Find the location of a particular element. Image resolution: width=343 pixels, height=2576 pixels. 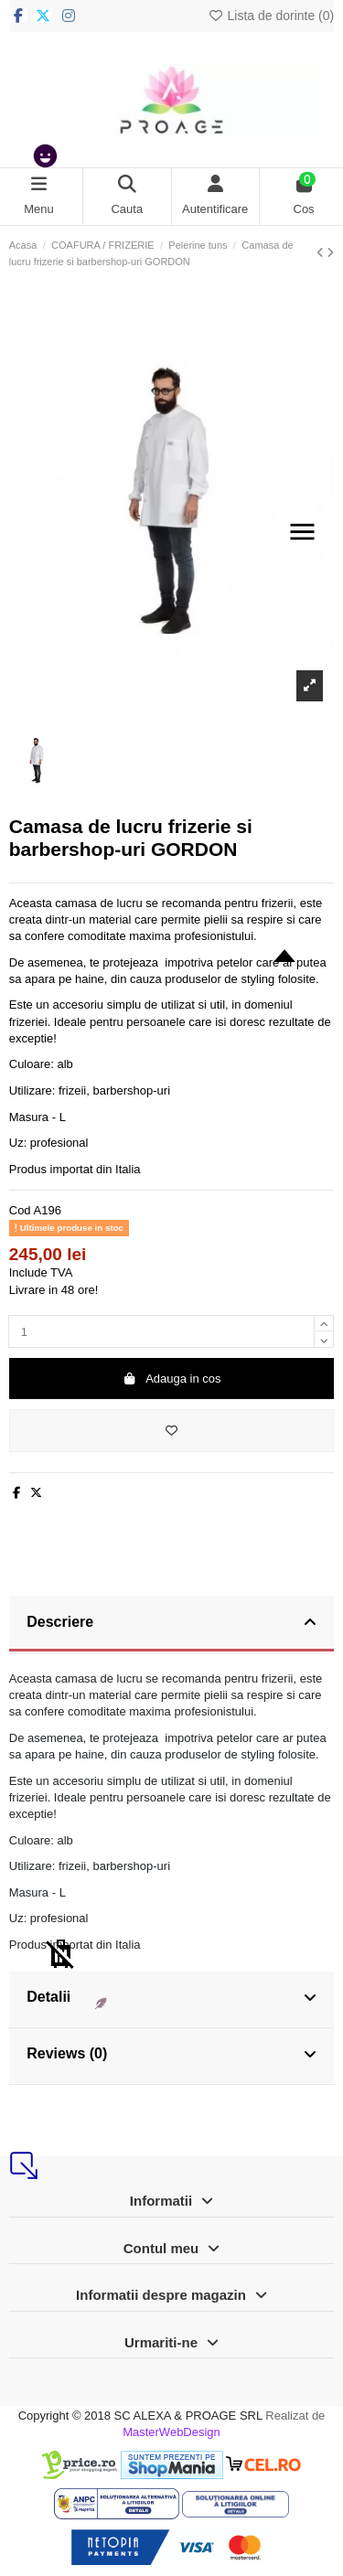

compose a new message or note is located at coordinates (101, 2004).